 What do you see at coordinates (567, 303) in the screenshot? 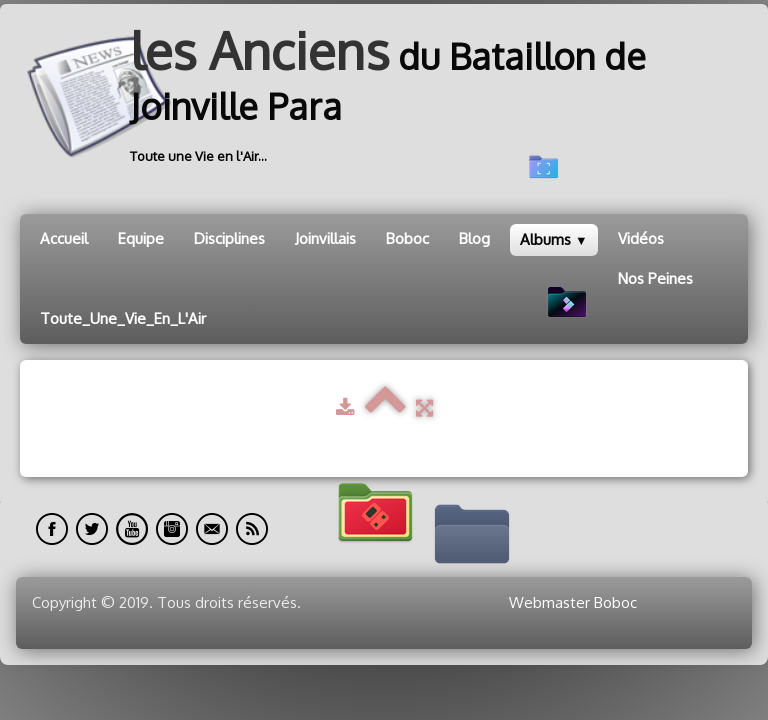
I see `open wondershare filmora go project files` at bounding box center [567, 303].